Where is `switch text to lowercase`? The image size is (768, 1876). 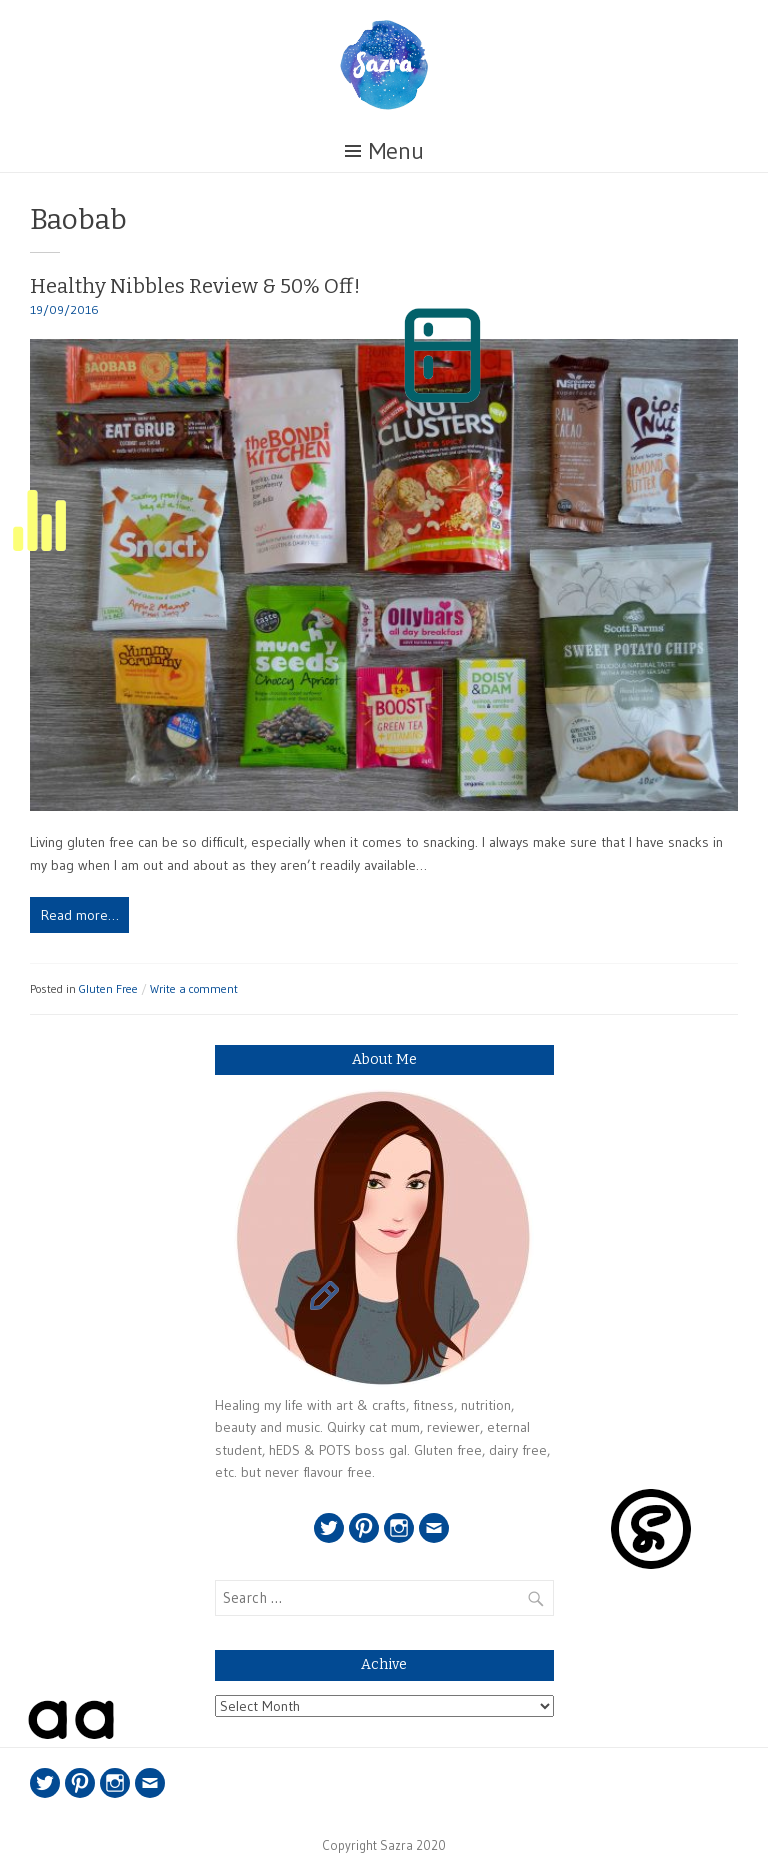 switch text to lowercase is located at coordinates (71, 1705).